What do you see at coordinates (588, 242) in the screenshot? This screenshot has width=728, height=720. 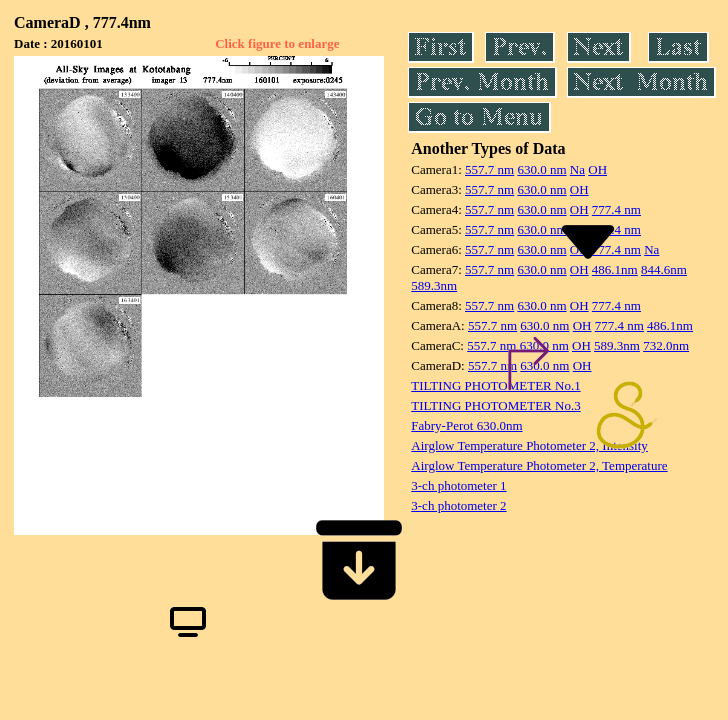 I see `expand a dropdown menu` at bounding box center [588, 242].